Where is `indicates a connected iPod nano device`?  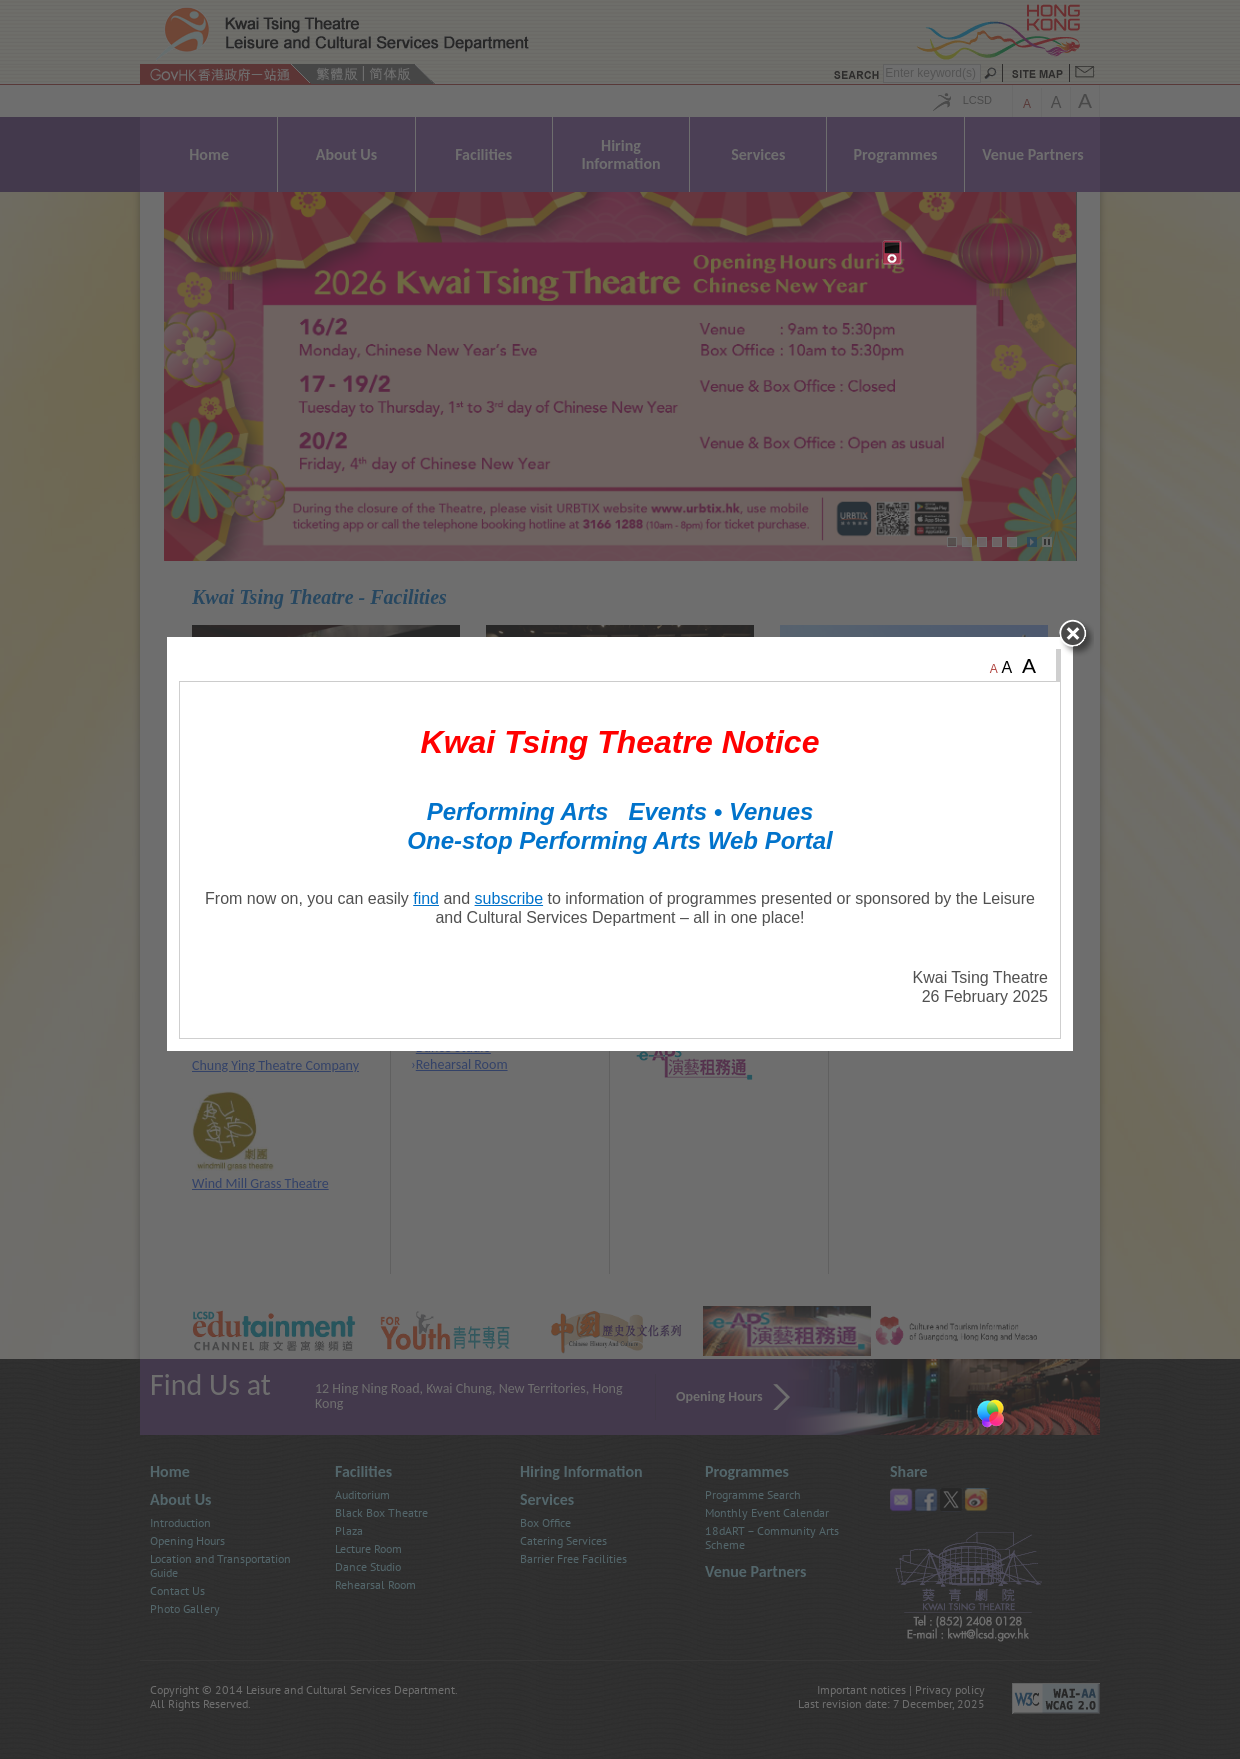
indicates a connected iPod nano device is located at coordinates (892, 247).